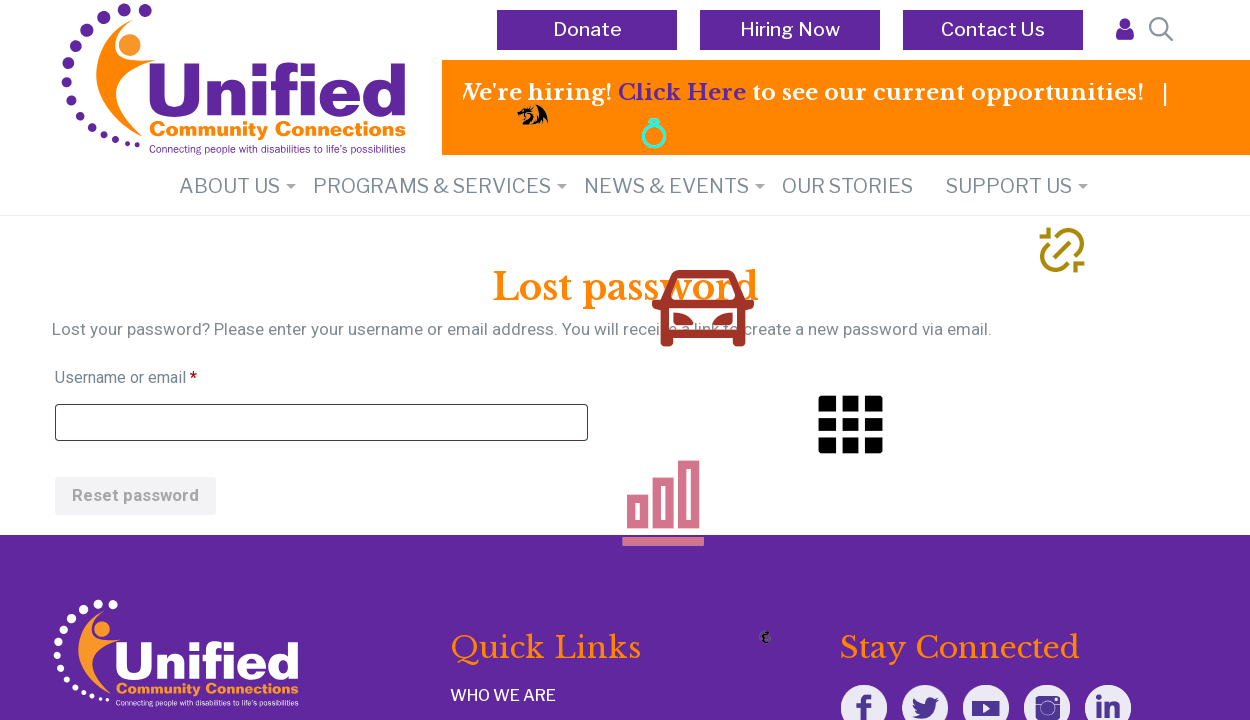  I want to click on switch to grid view layout, so click(850, 424).